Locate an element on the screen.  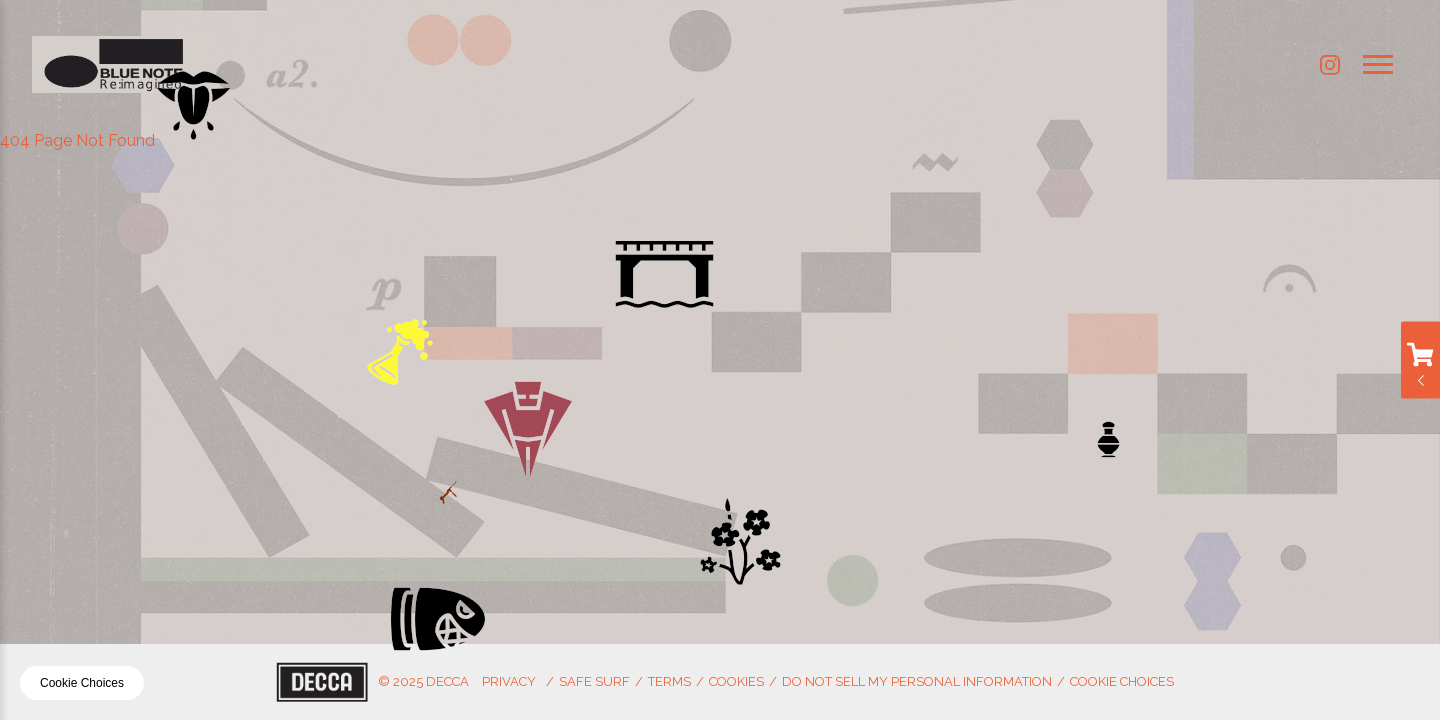
view pottery or ceramics collection is located at coordinates (1108, 439).